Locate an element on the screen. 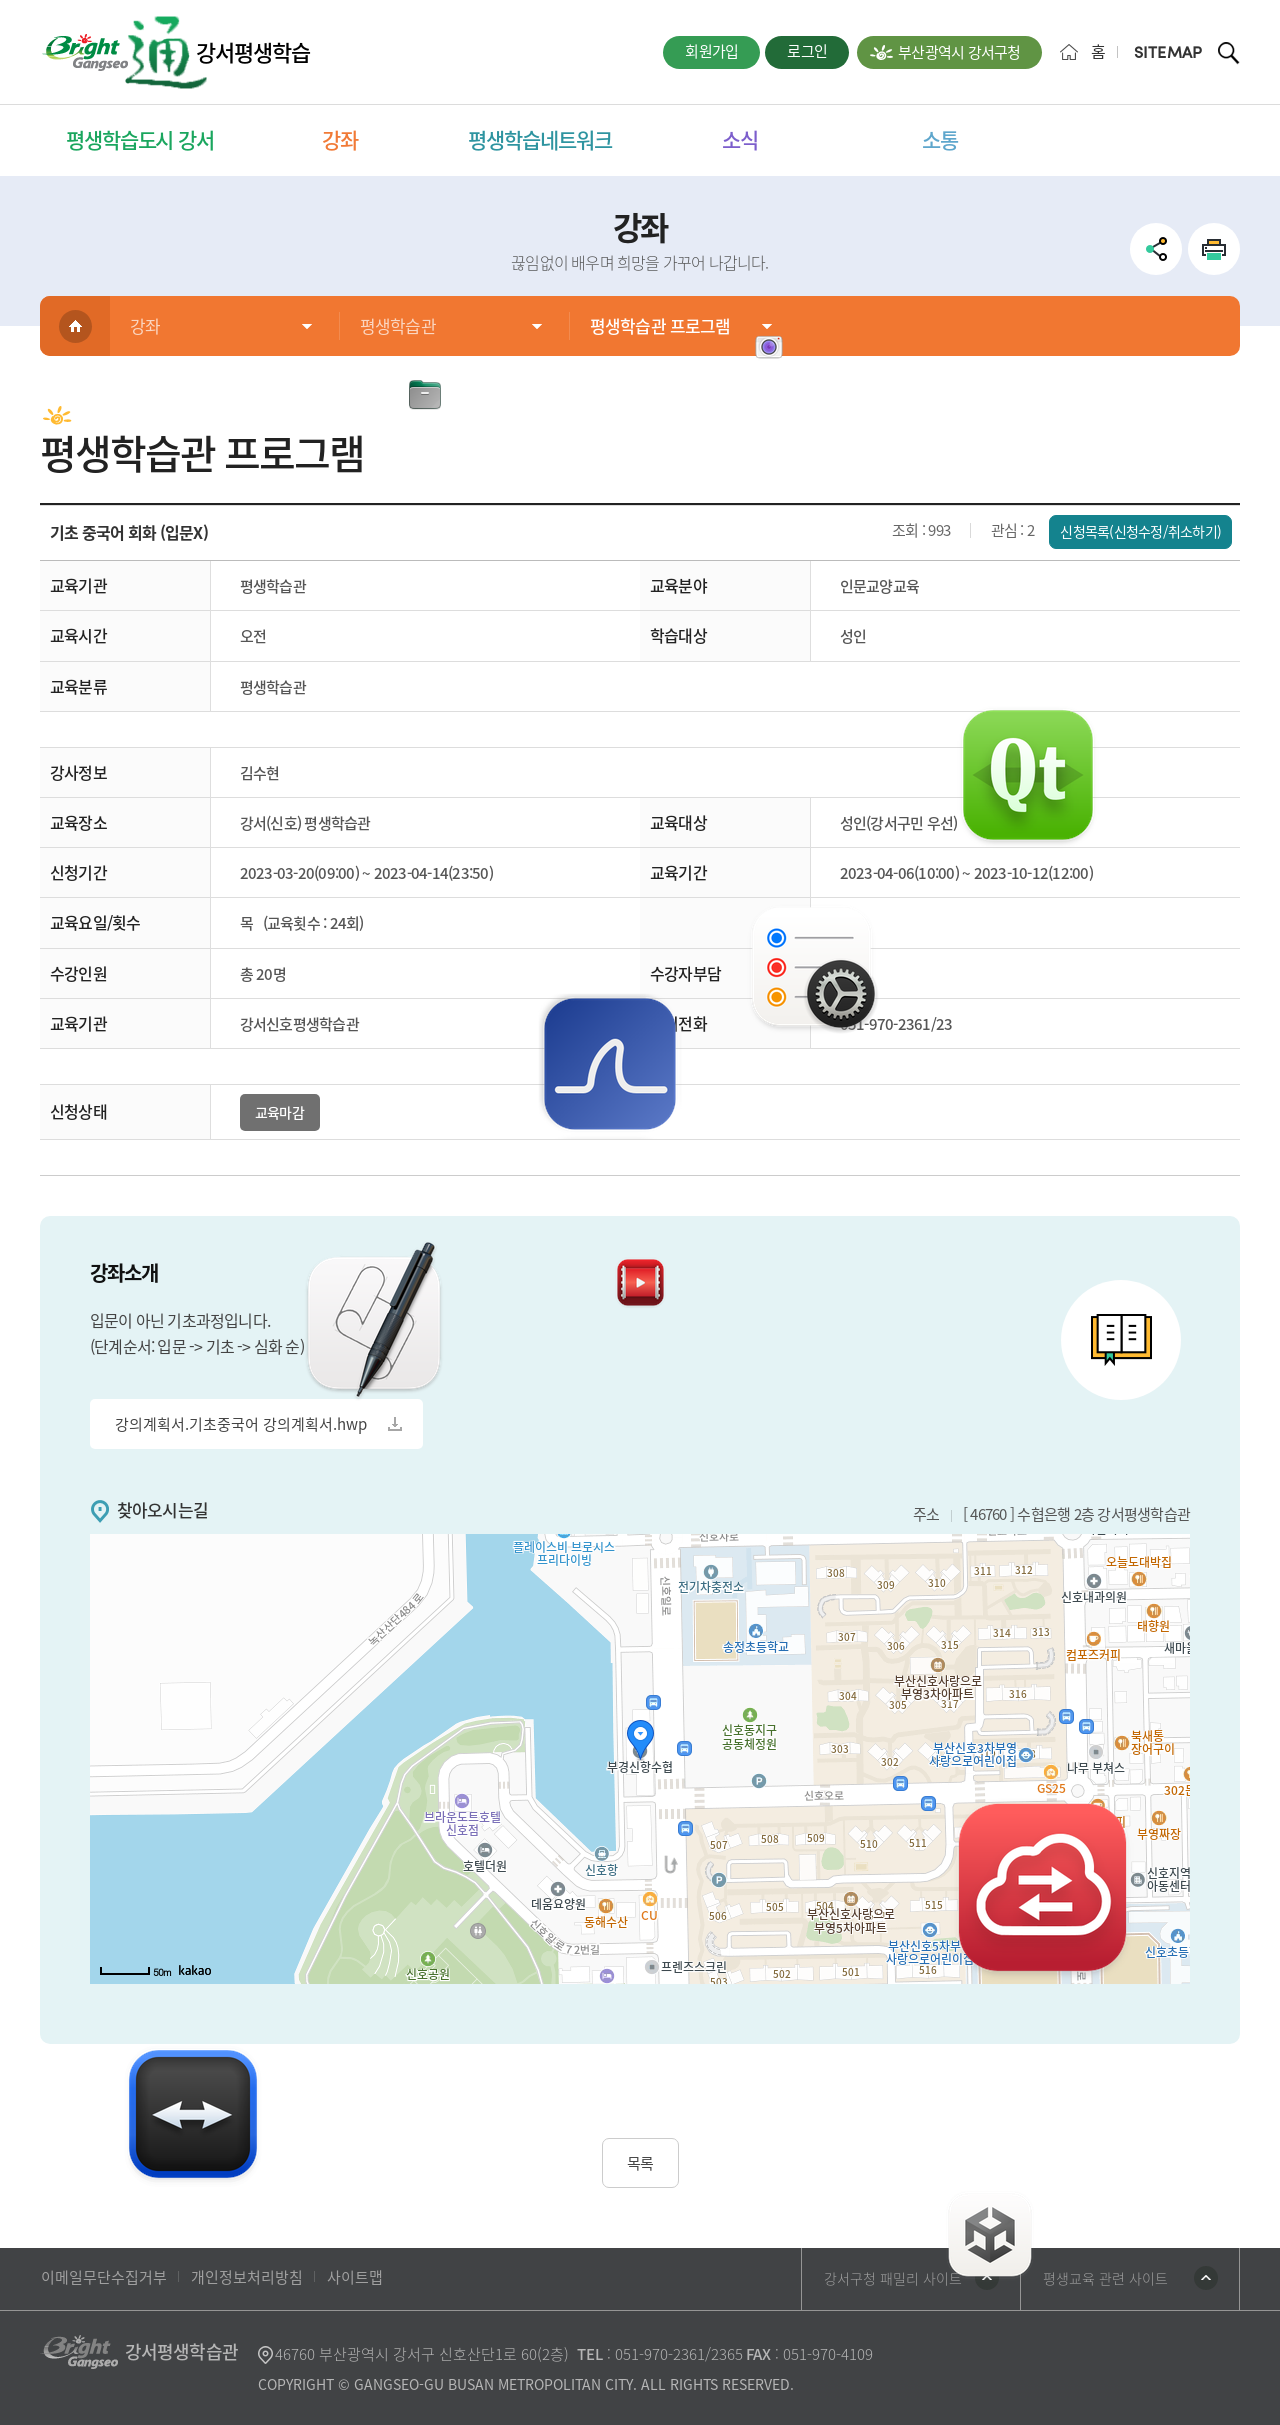  open webcamoid camera application is located at coordinates (769, 347).